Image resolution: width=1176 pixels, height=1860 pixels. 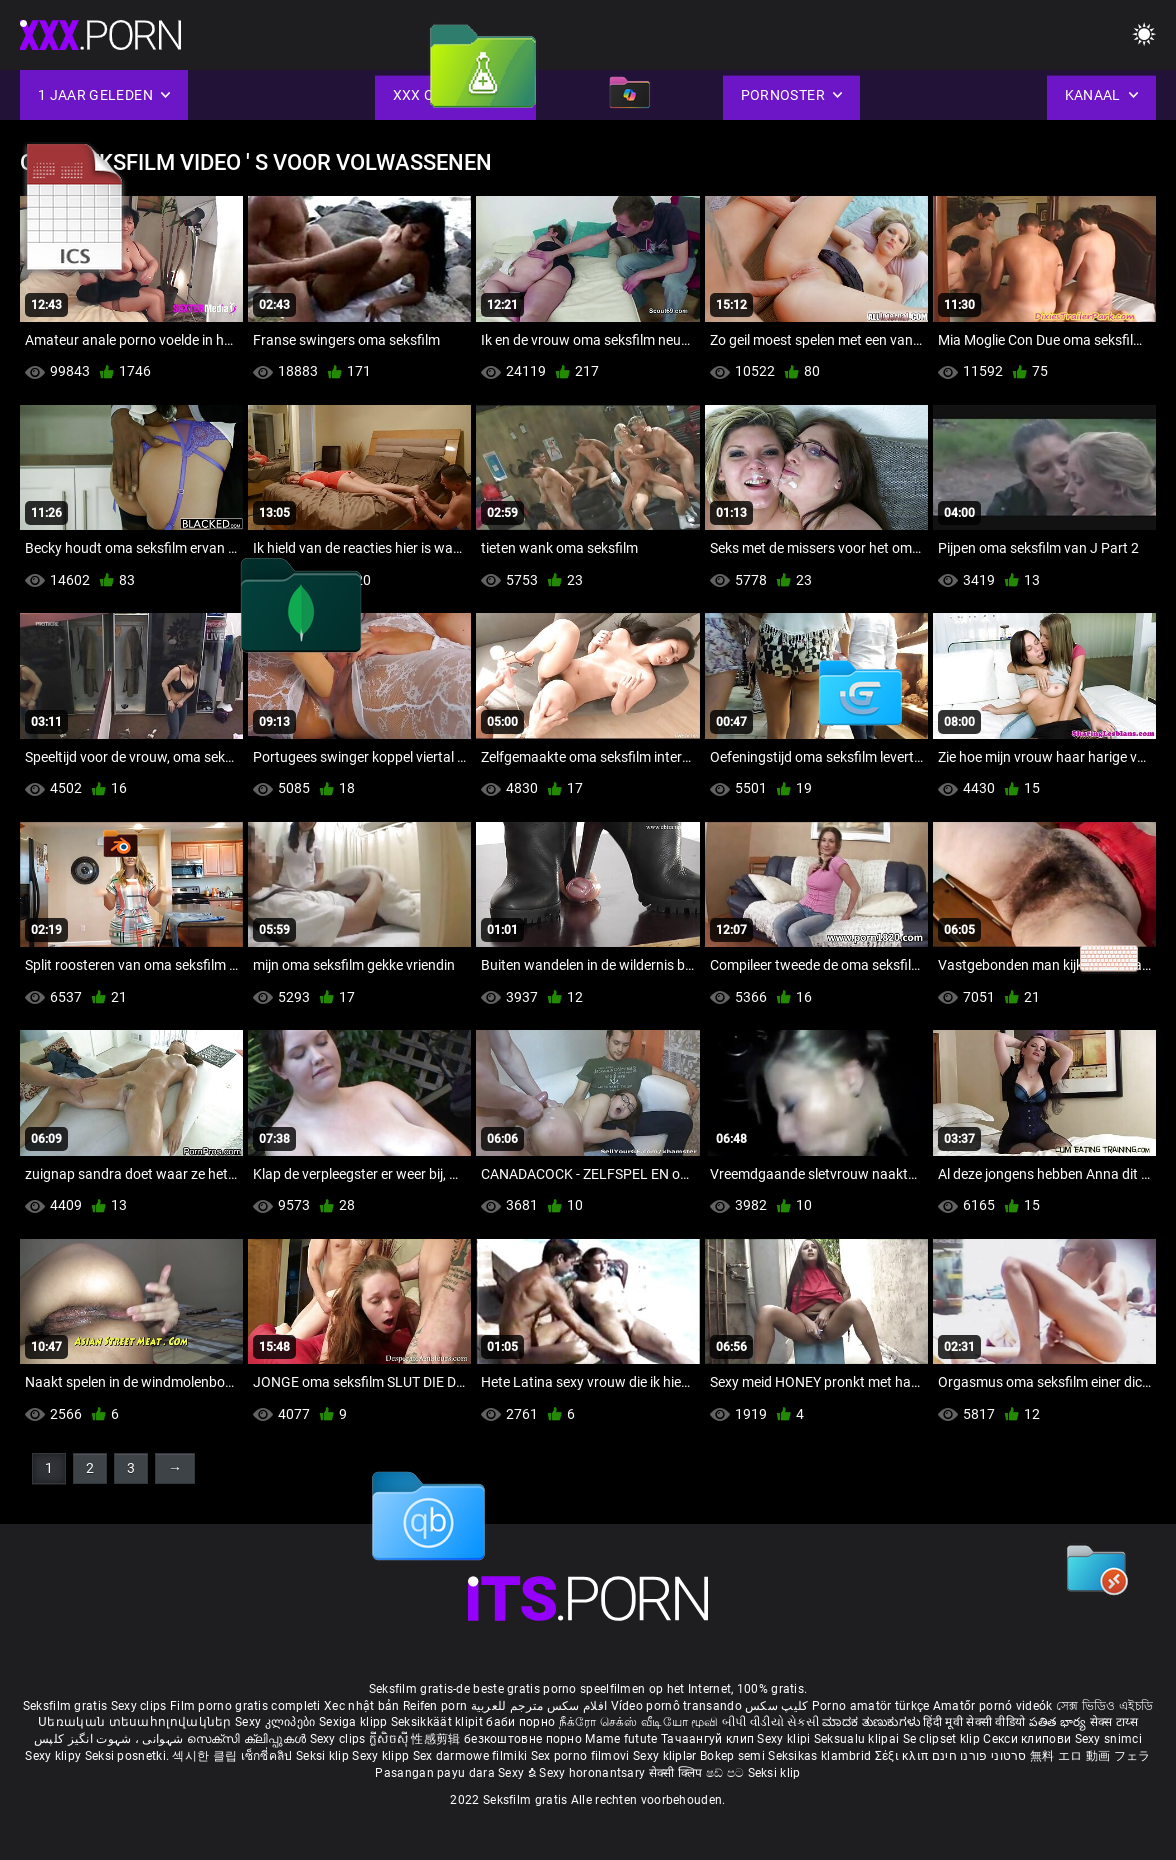 I want to click on open folder containing Microsoft Copilot 365 files, so click(x=629, y=93).